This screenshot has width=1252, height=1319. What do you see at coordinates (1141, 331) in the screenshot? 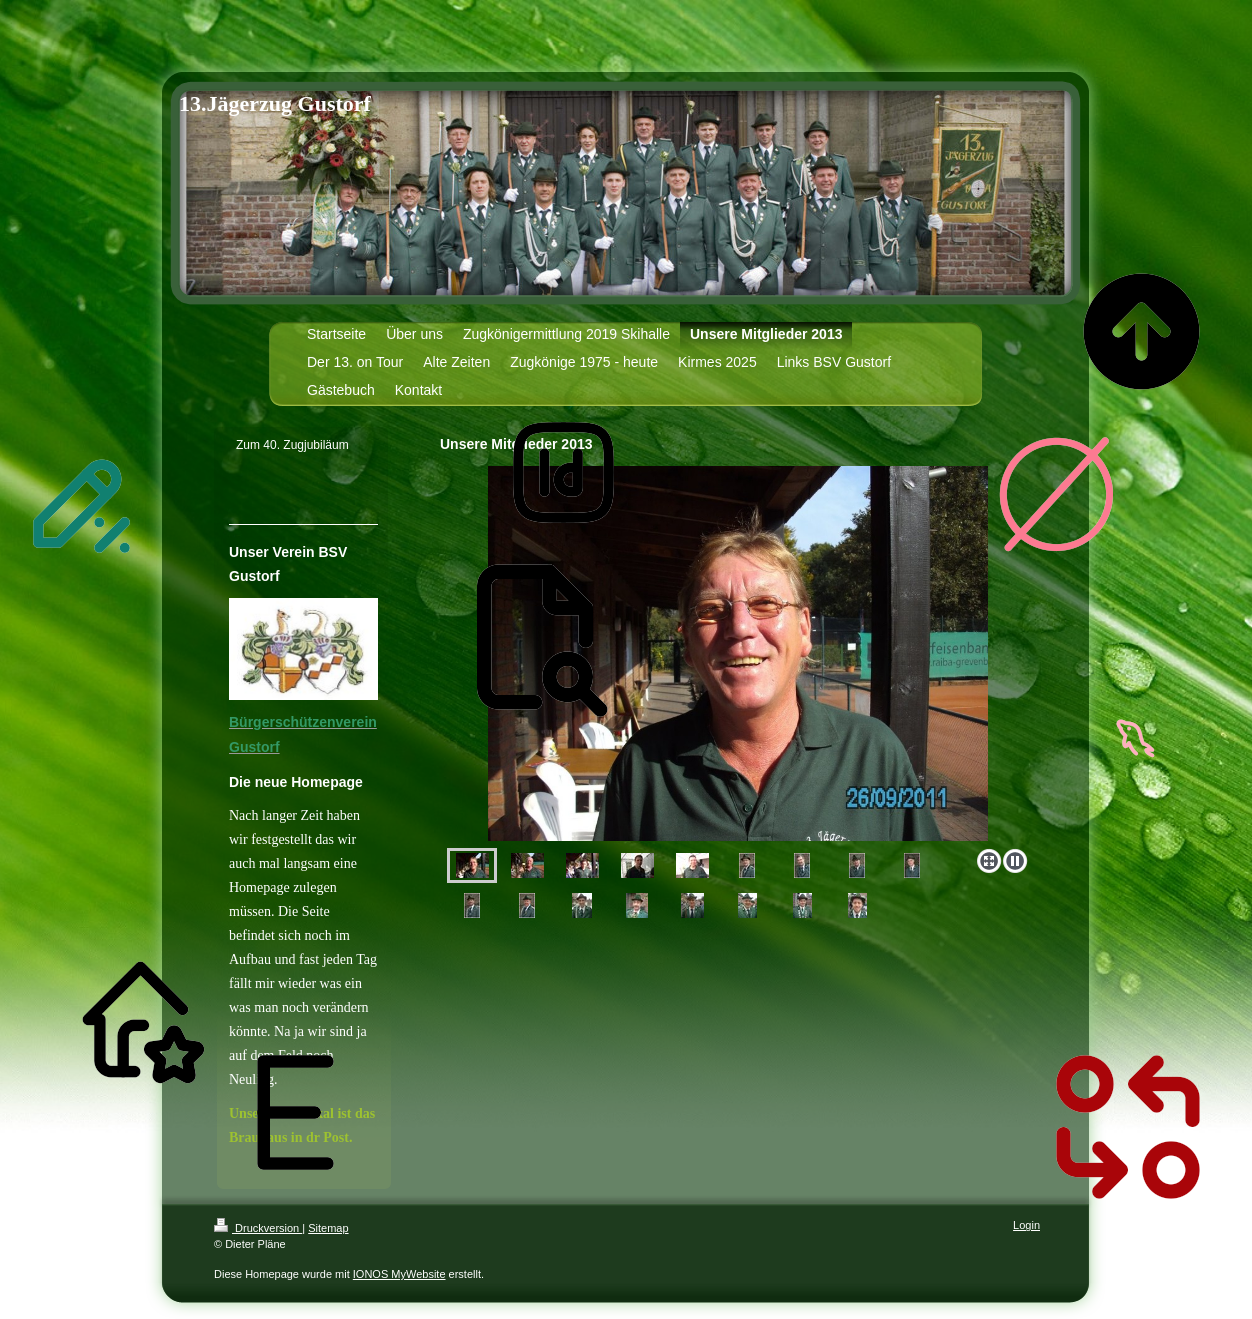
I see `upload a file or content` at bounding box center [1141, 331].